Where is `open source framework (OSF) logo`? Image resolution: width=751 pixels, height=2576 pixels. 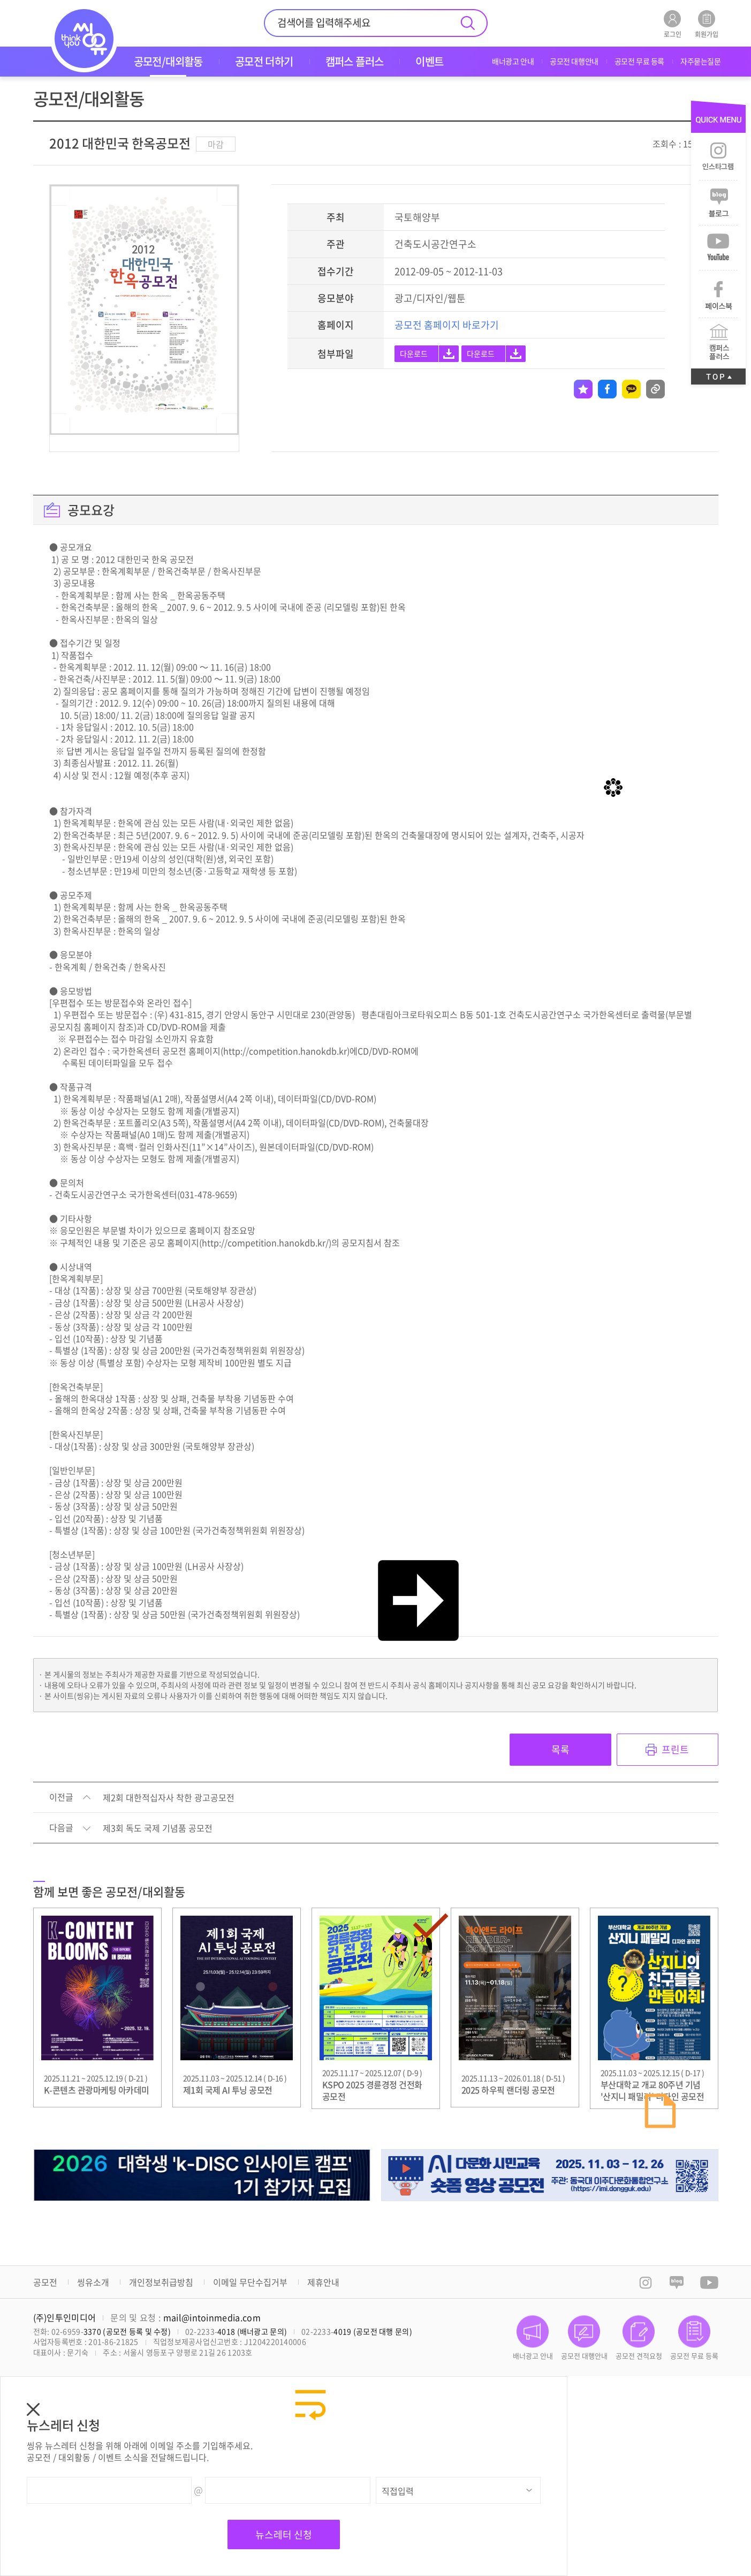
open source framework (OSF) logo is located at coordinates (613, 787).